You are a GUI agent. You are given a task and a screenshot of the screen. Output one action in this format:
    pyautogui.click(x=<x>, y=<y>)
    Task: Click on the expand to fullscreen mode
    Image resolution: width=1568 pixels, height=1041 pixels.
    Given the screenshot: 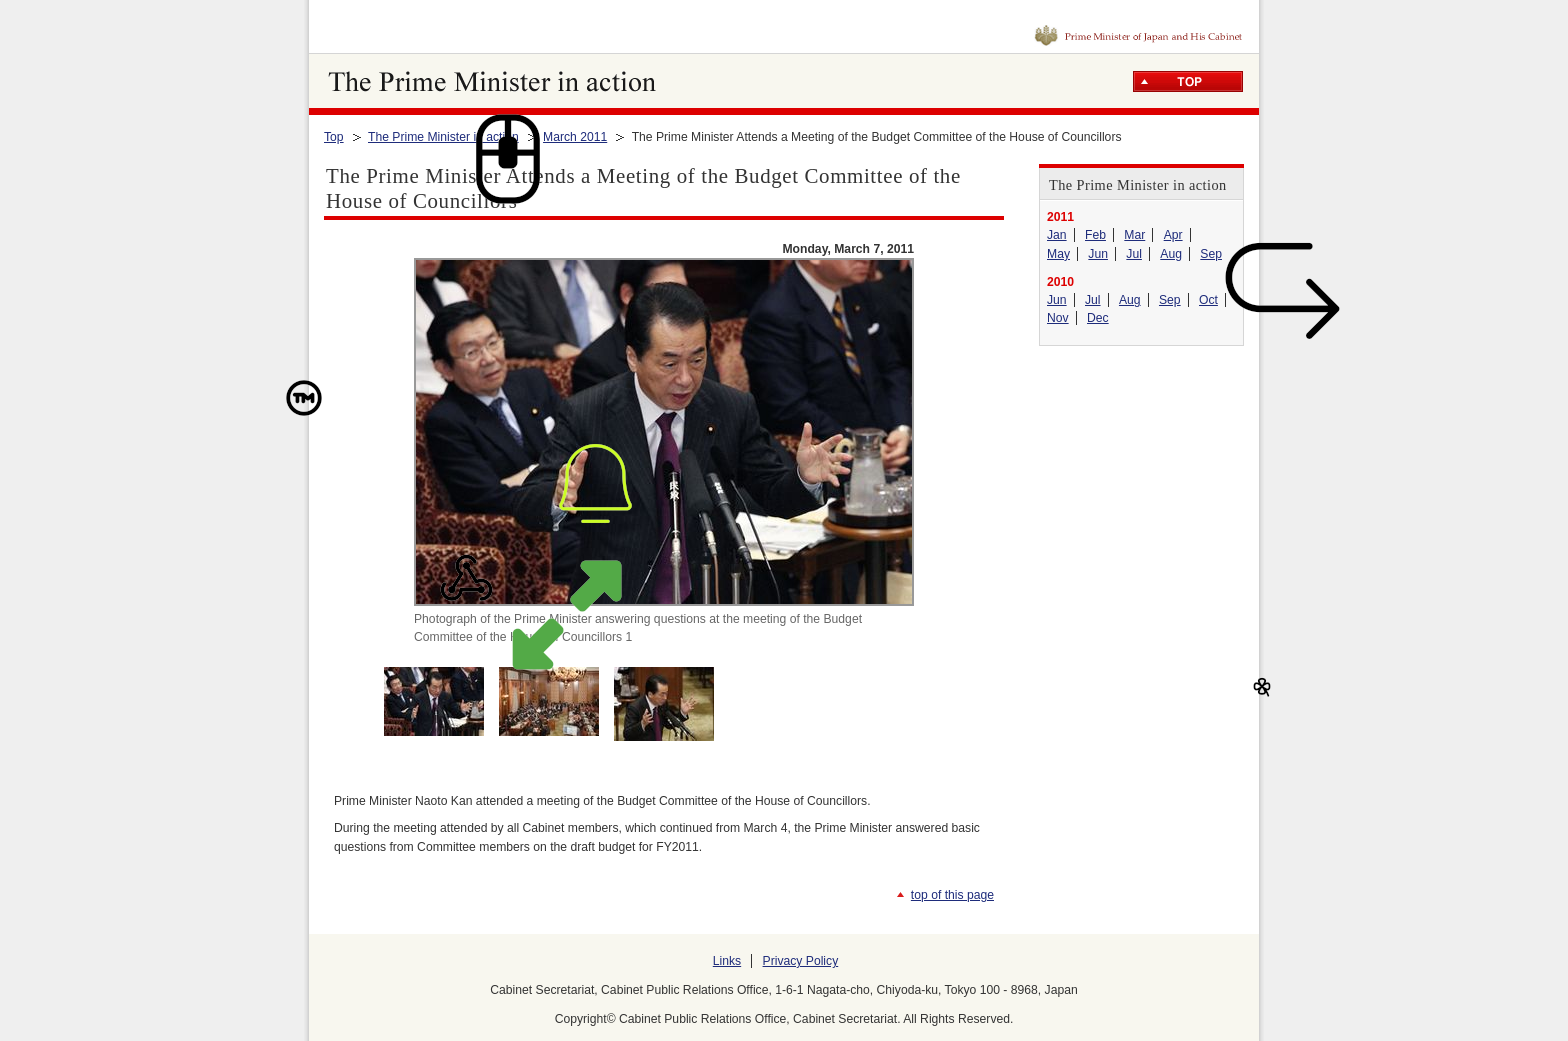 What is the action you would take?
    pyautogui.click(x=567, y=615)
    